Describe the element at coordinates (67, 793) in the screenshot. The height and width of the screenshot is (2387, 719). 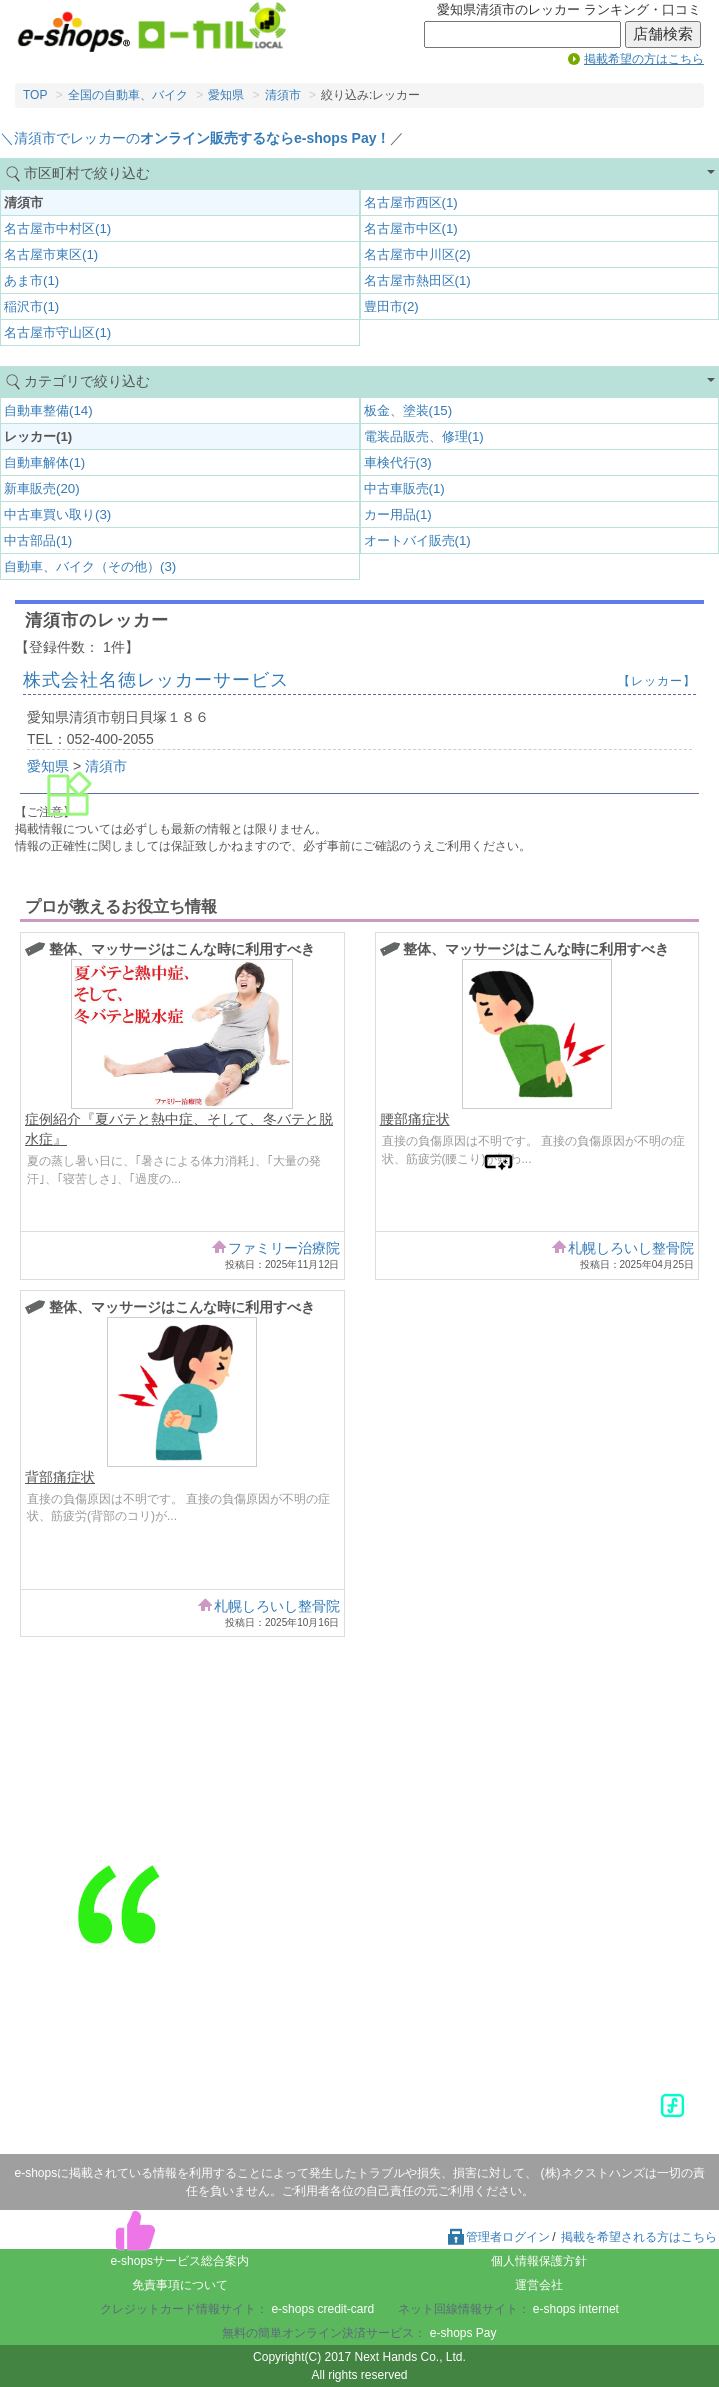
I see `open the extensions marketplace` at that location.